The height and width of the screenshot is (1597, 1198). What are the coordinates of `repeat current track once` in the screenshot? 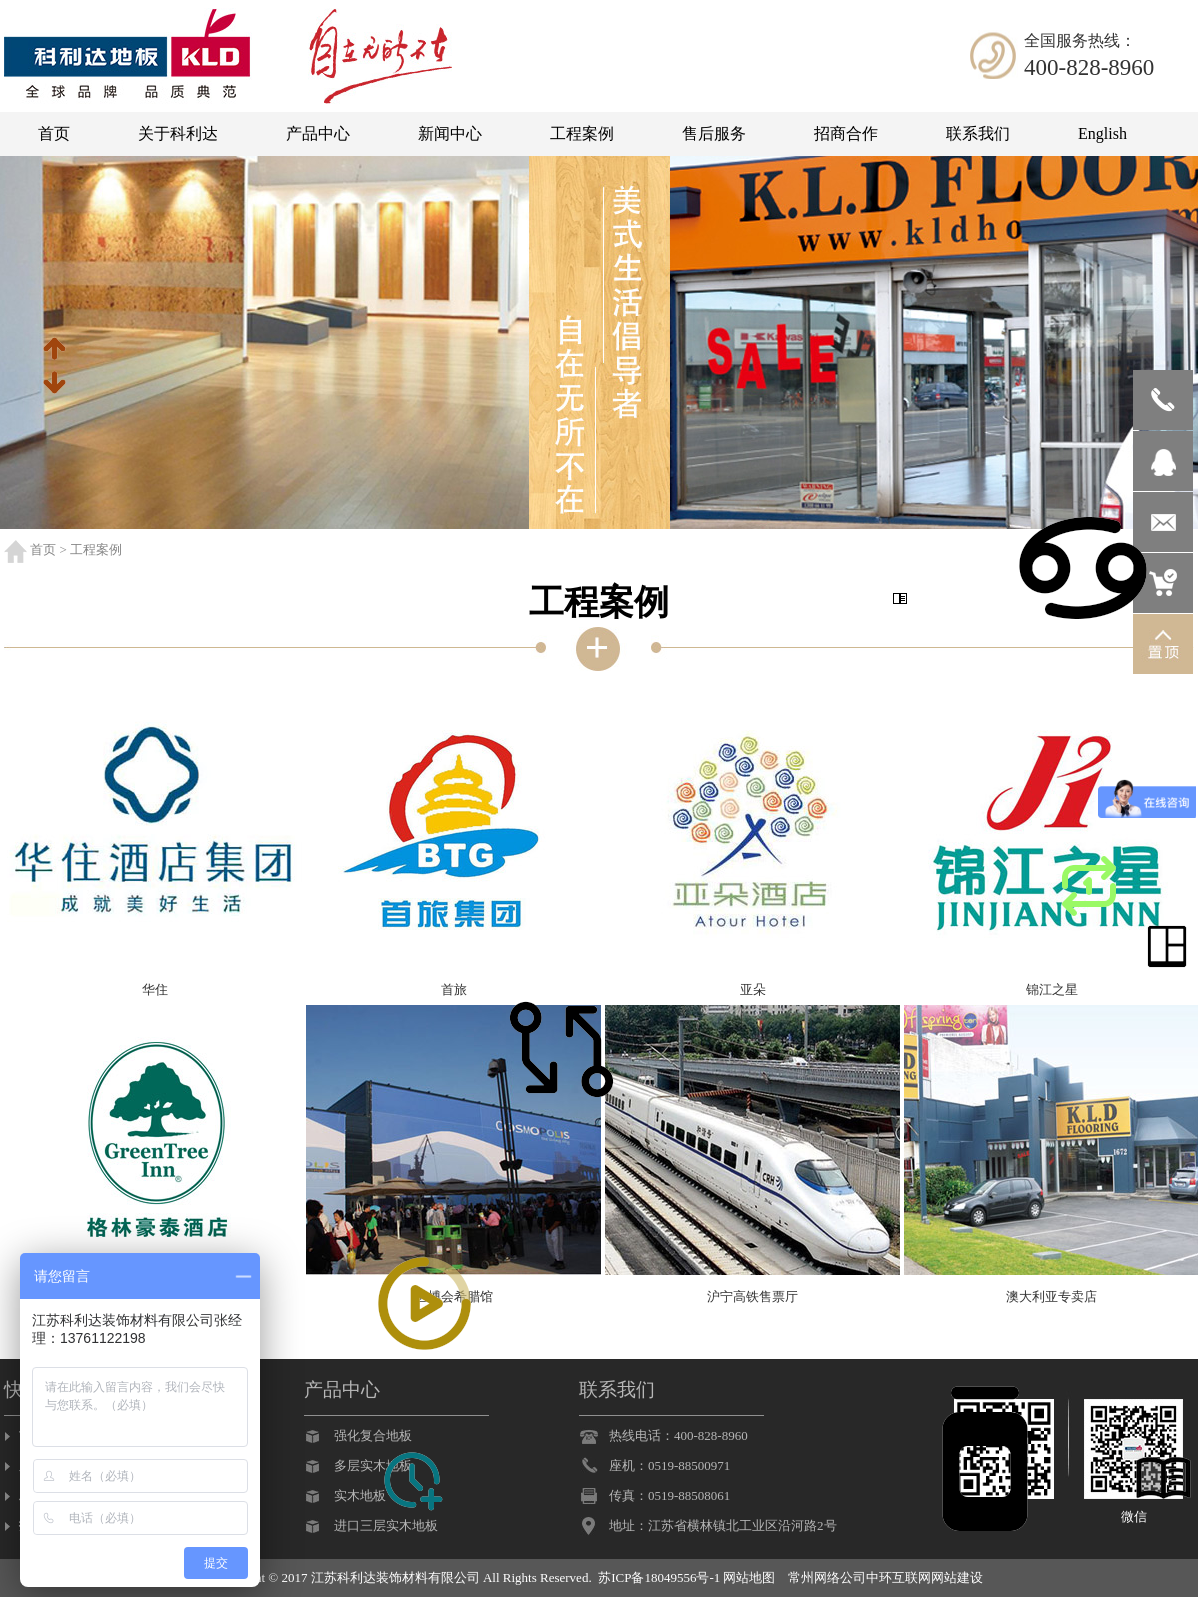 It's located at (1089, 886).